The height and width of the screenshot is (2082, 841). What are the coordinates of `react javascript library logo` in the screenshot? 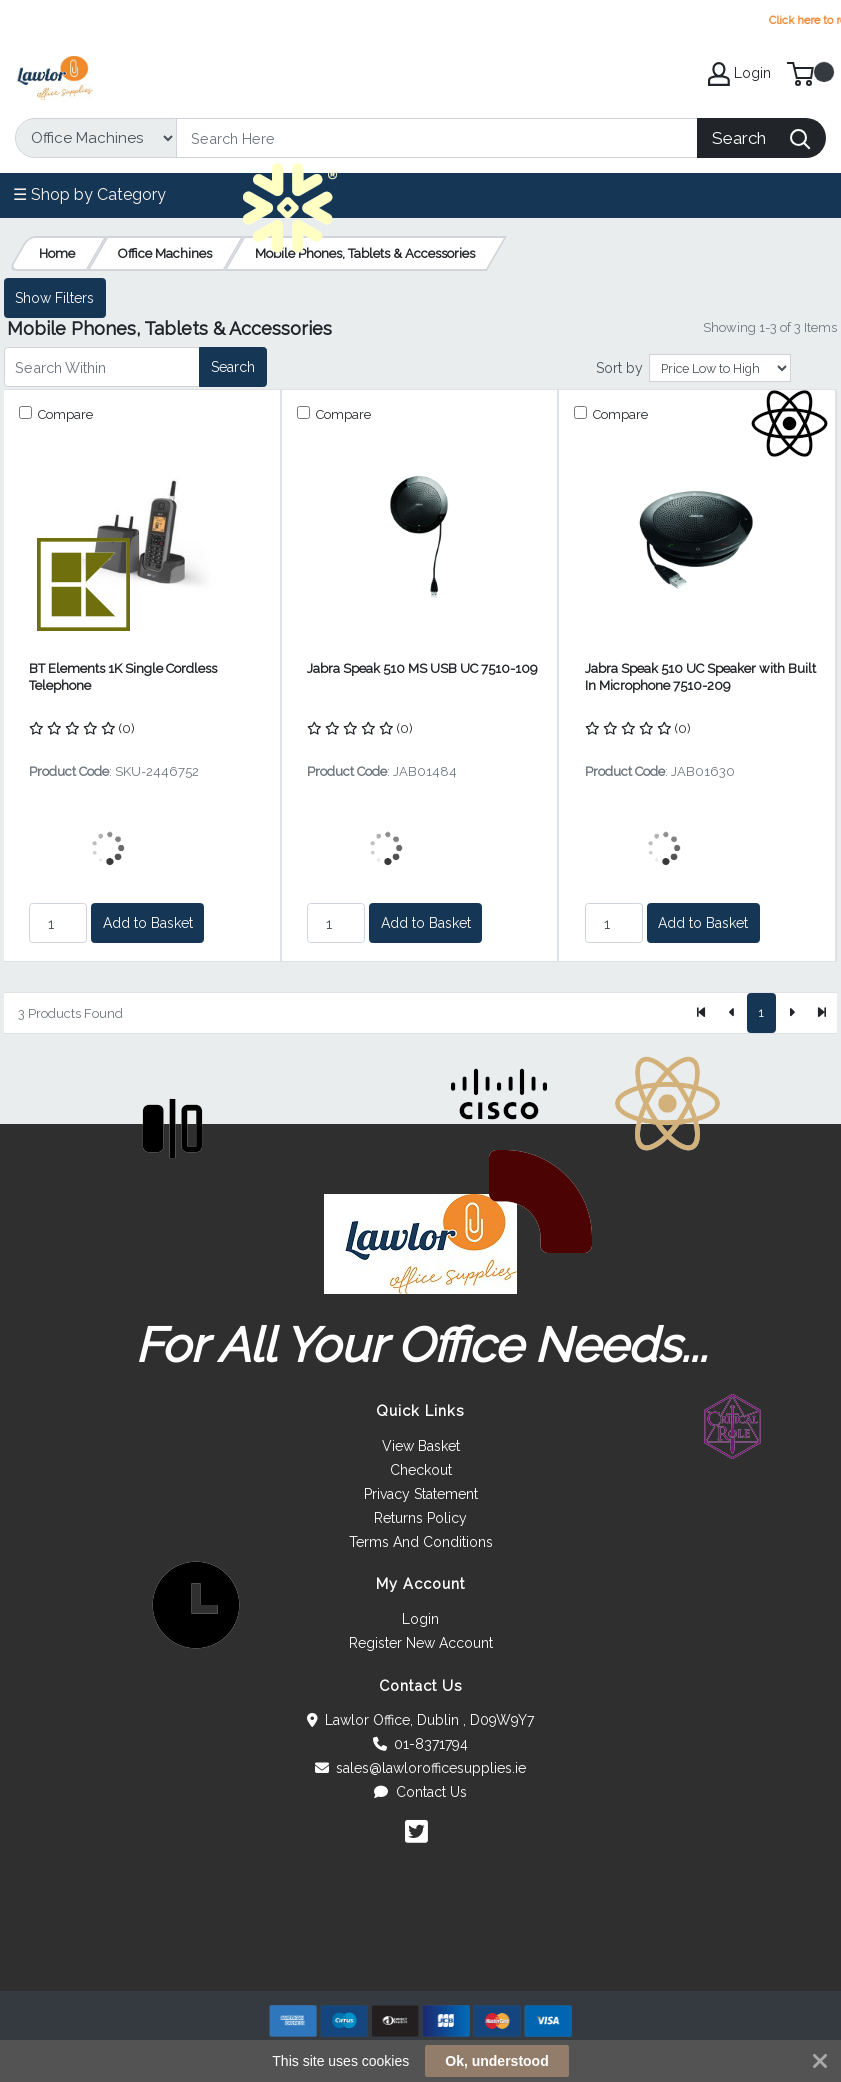 It's located at (789, 423).